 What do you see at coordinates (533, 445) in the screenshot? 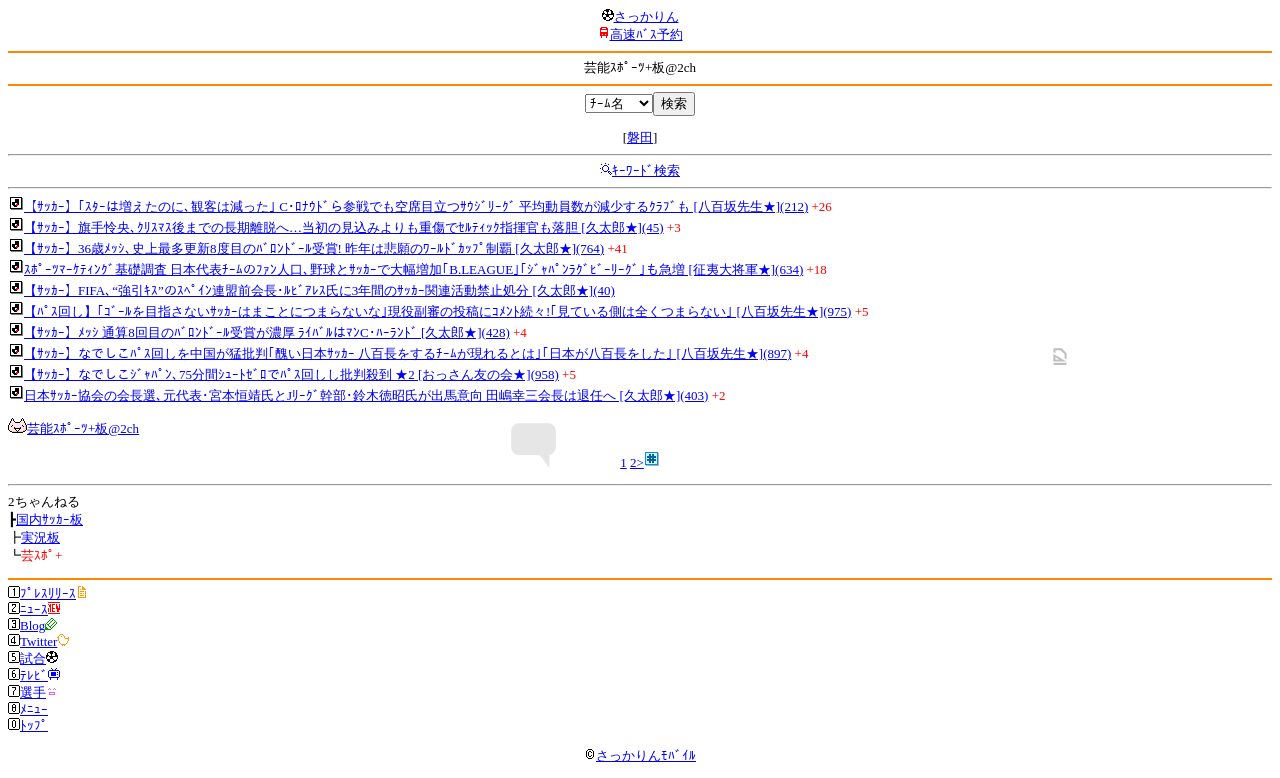
I see `indicates user is available to chat` at bounding box center [533, 445].